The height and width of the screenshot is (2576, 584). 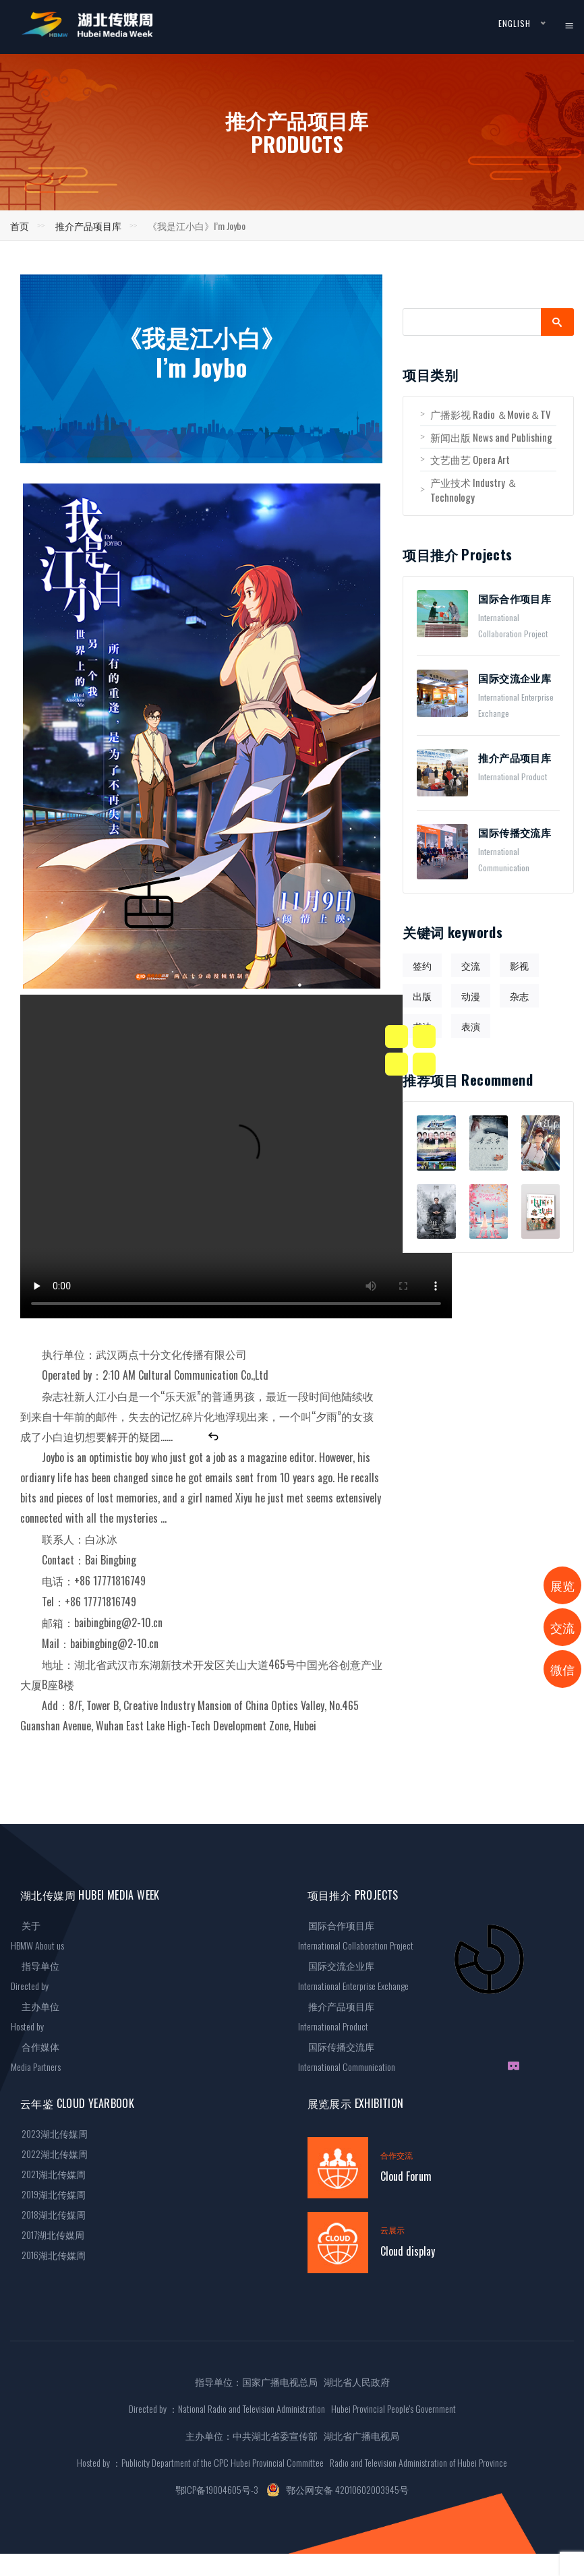 I want to click on view analytics or statistics breakdown, so click(x=489, y=1959).